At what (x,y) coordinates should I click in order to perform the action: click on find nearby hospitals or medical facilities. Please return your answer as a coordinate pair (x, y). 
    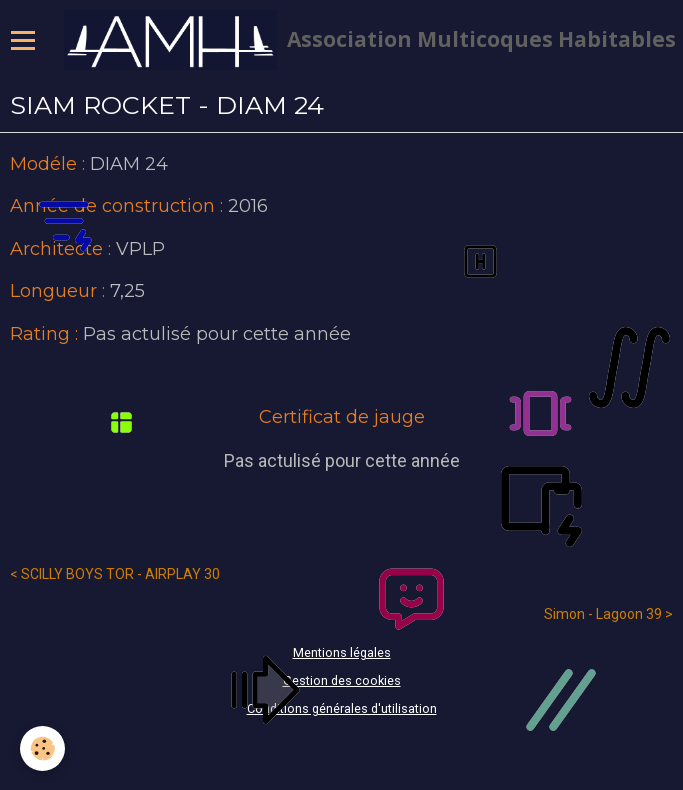
    Looking at the image, I should click on (480, 261).